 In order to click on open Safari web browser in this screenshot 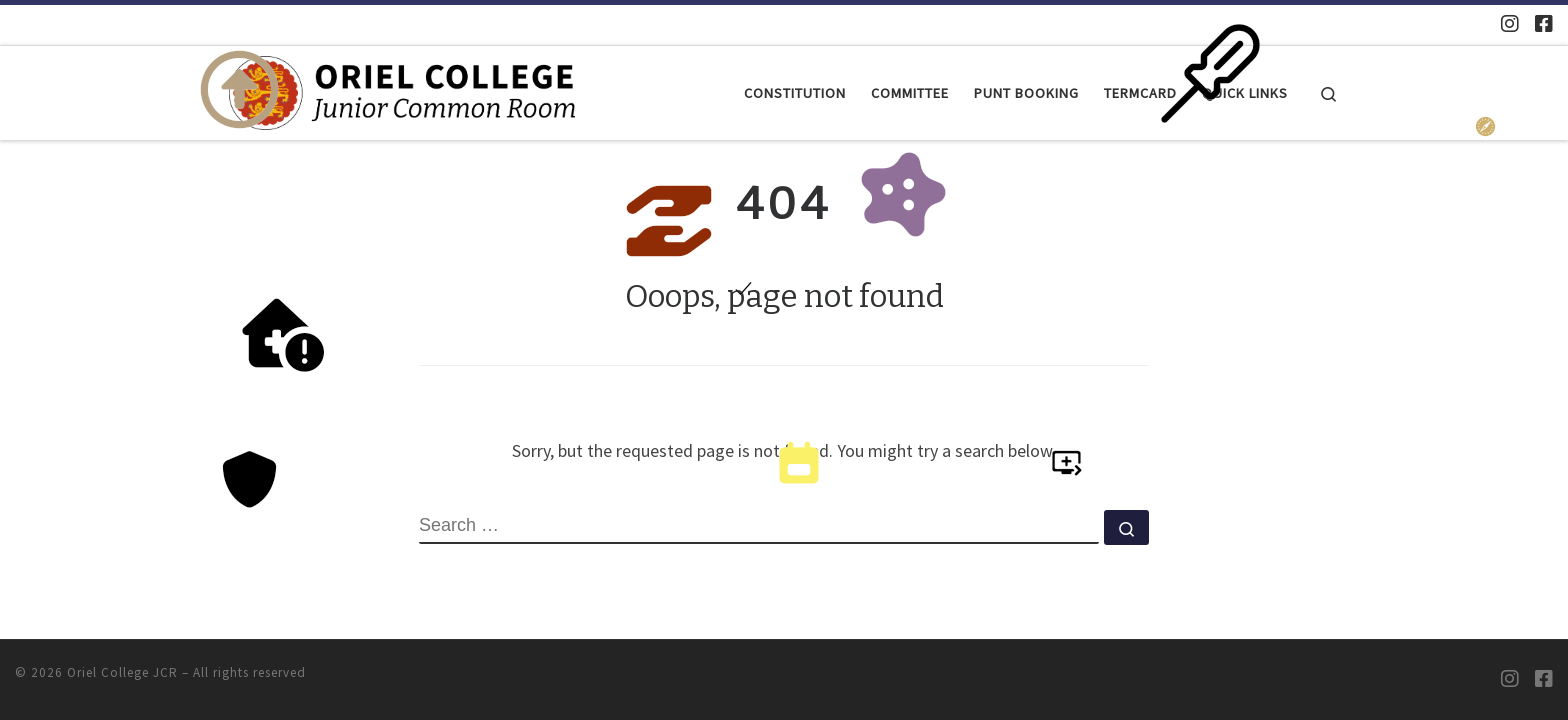, I will do `click(1485, 126)`.